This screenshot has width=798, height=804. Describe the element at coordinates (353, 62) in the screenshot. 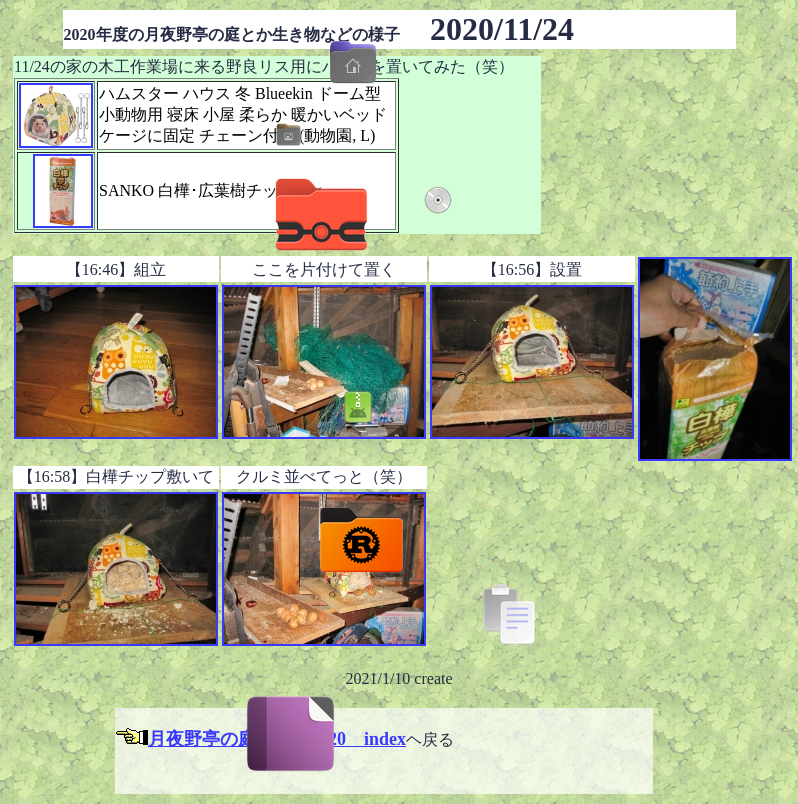

I see `access your home folder` at that location.